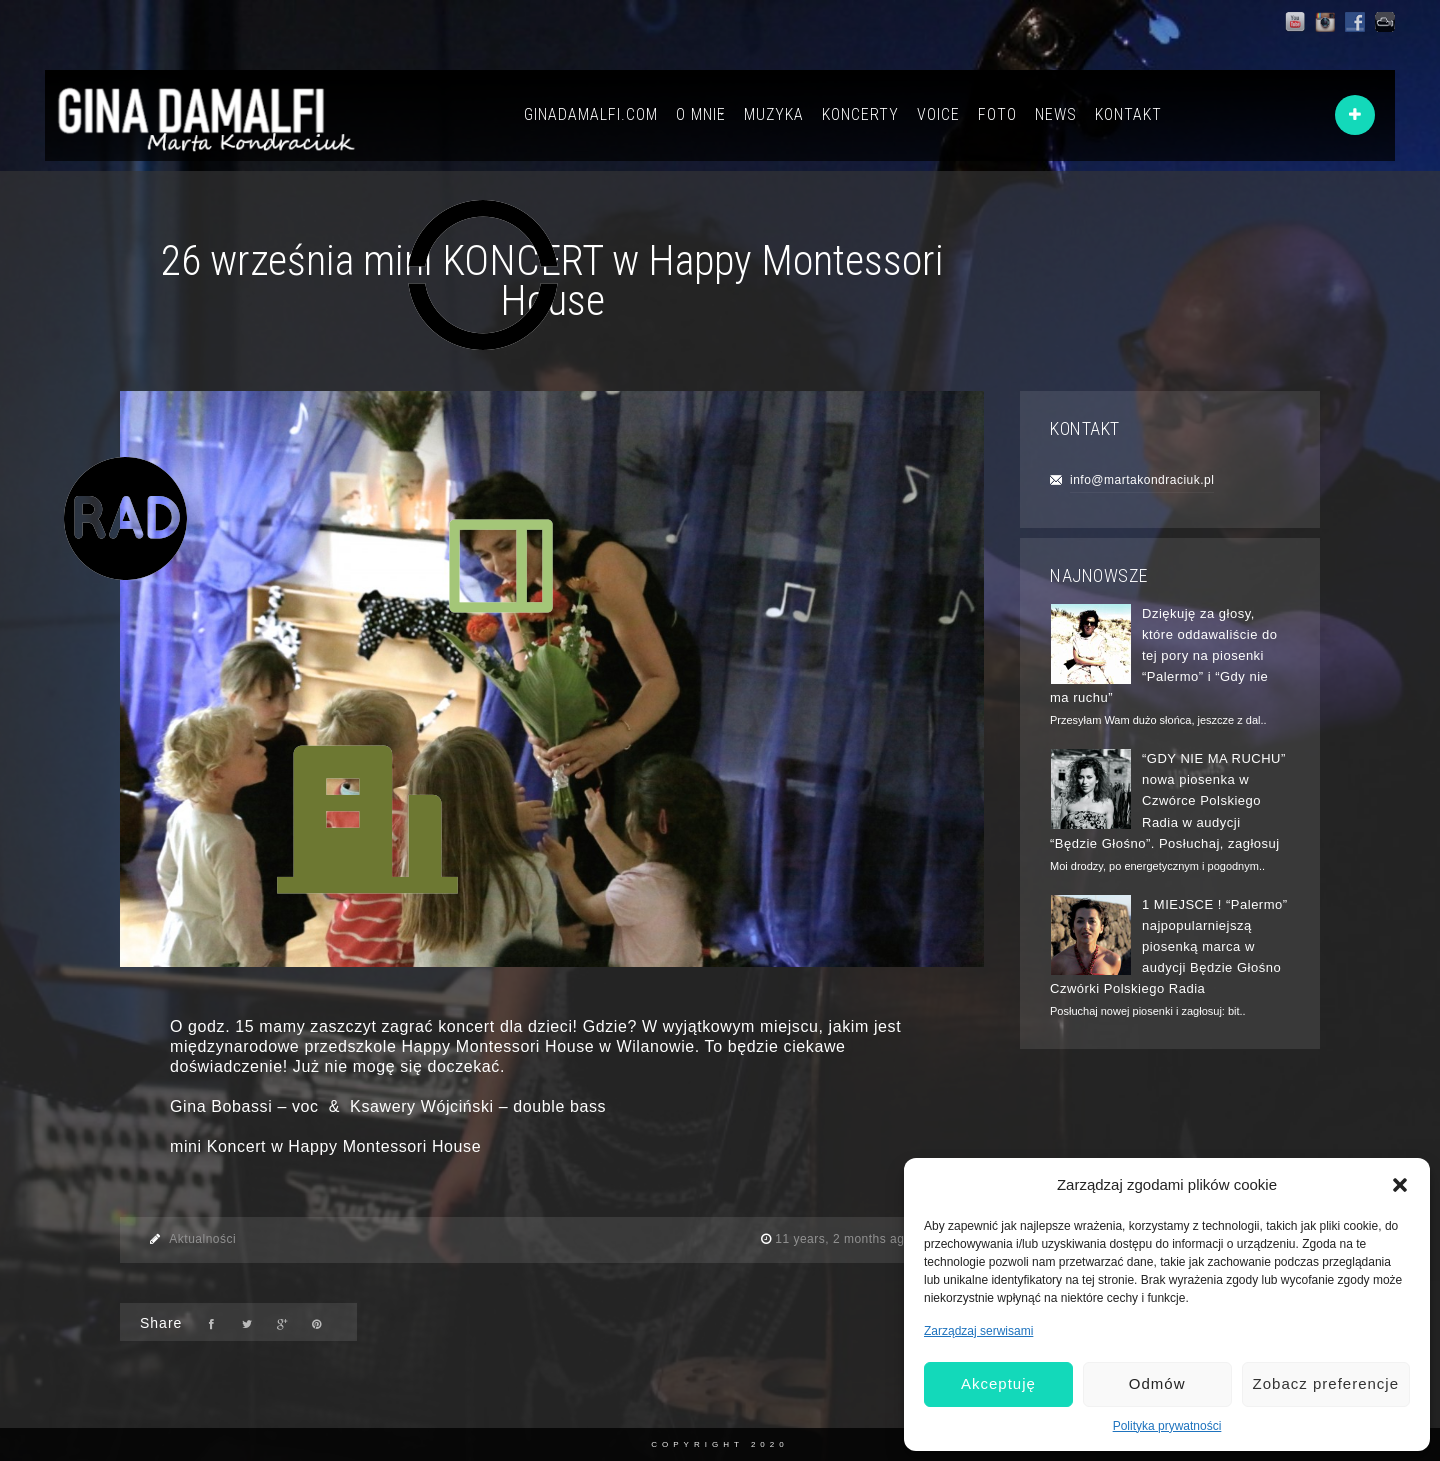 The image size is (1440, 1461). Describe the element at coordinates (367, 819) in the screenshot. I see `view building or office location` at that location.